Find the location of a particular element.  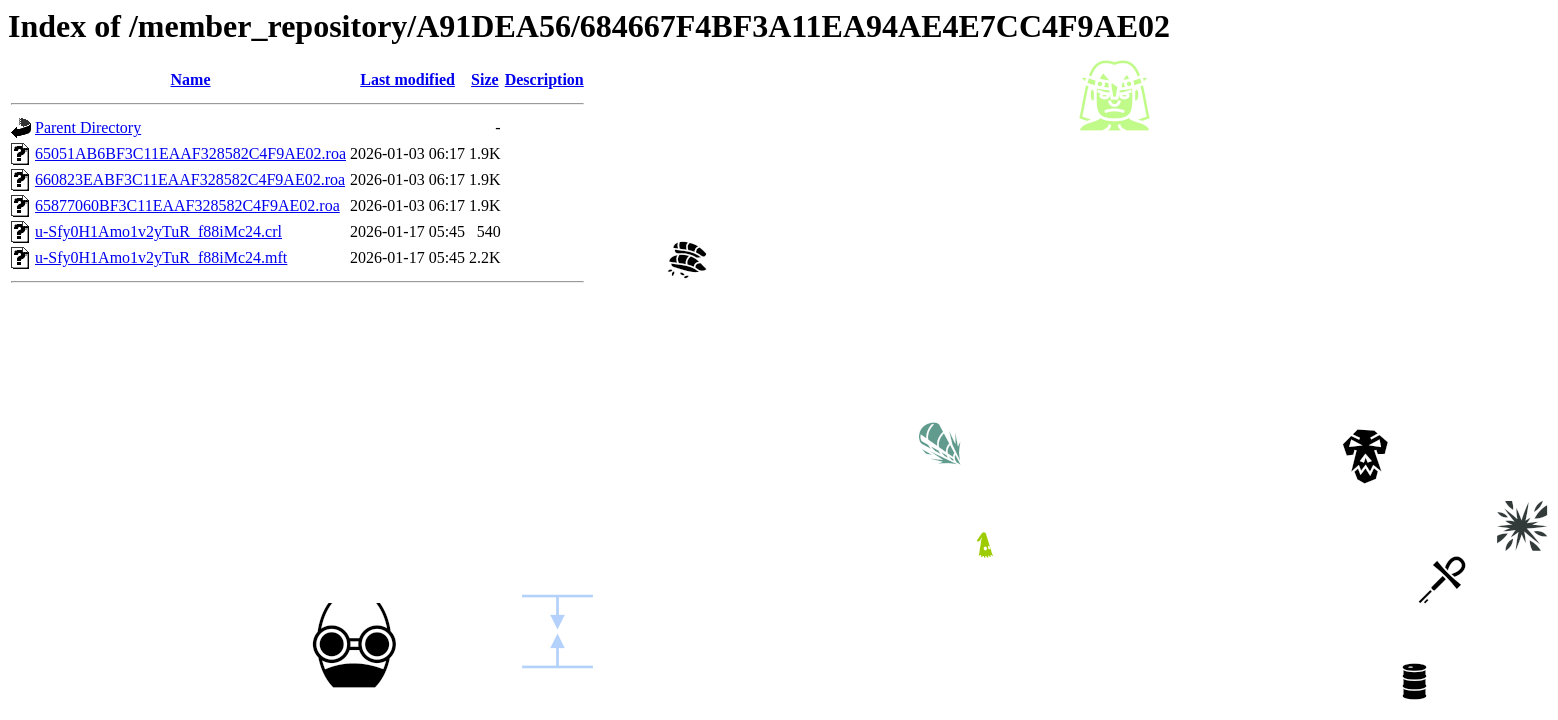

drill tool or equipment icon is located at coordinates (939, 443).